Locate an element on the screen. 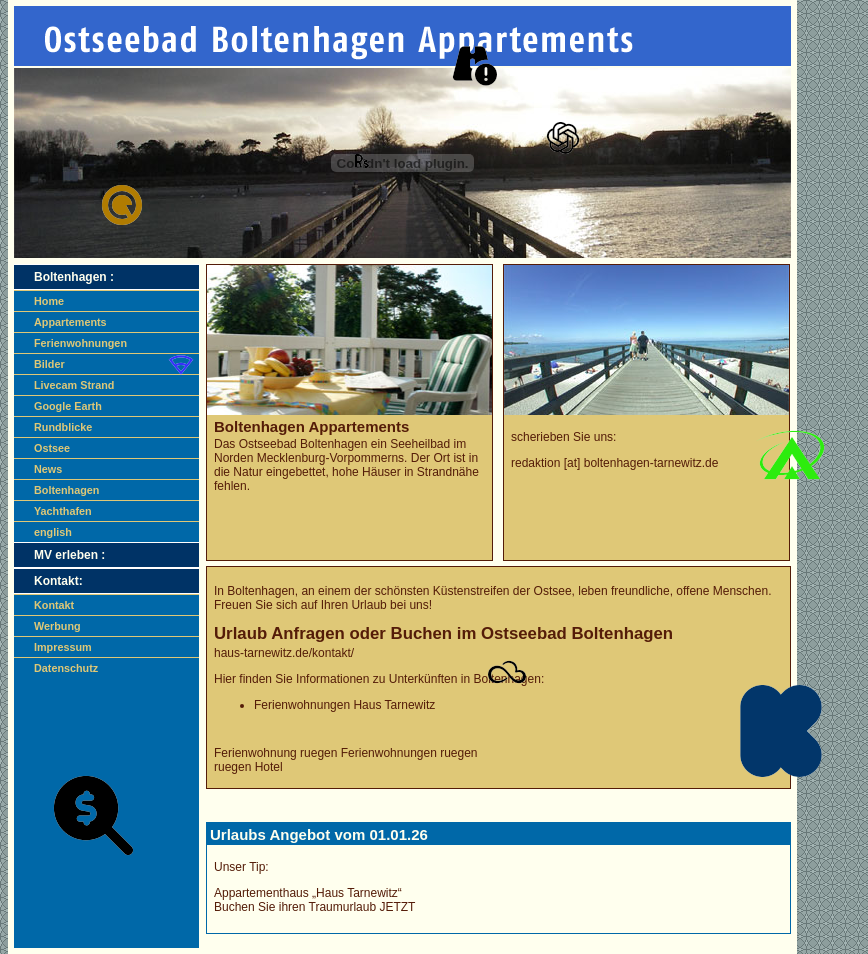  OpenAI logo is located at coordinates (563, 138).